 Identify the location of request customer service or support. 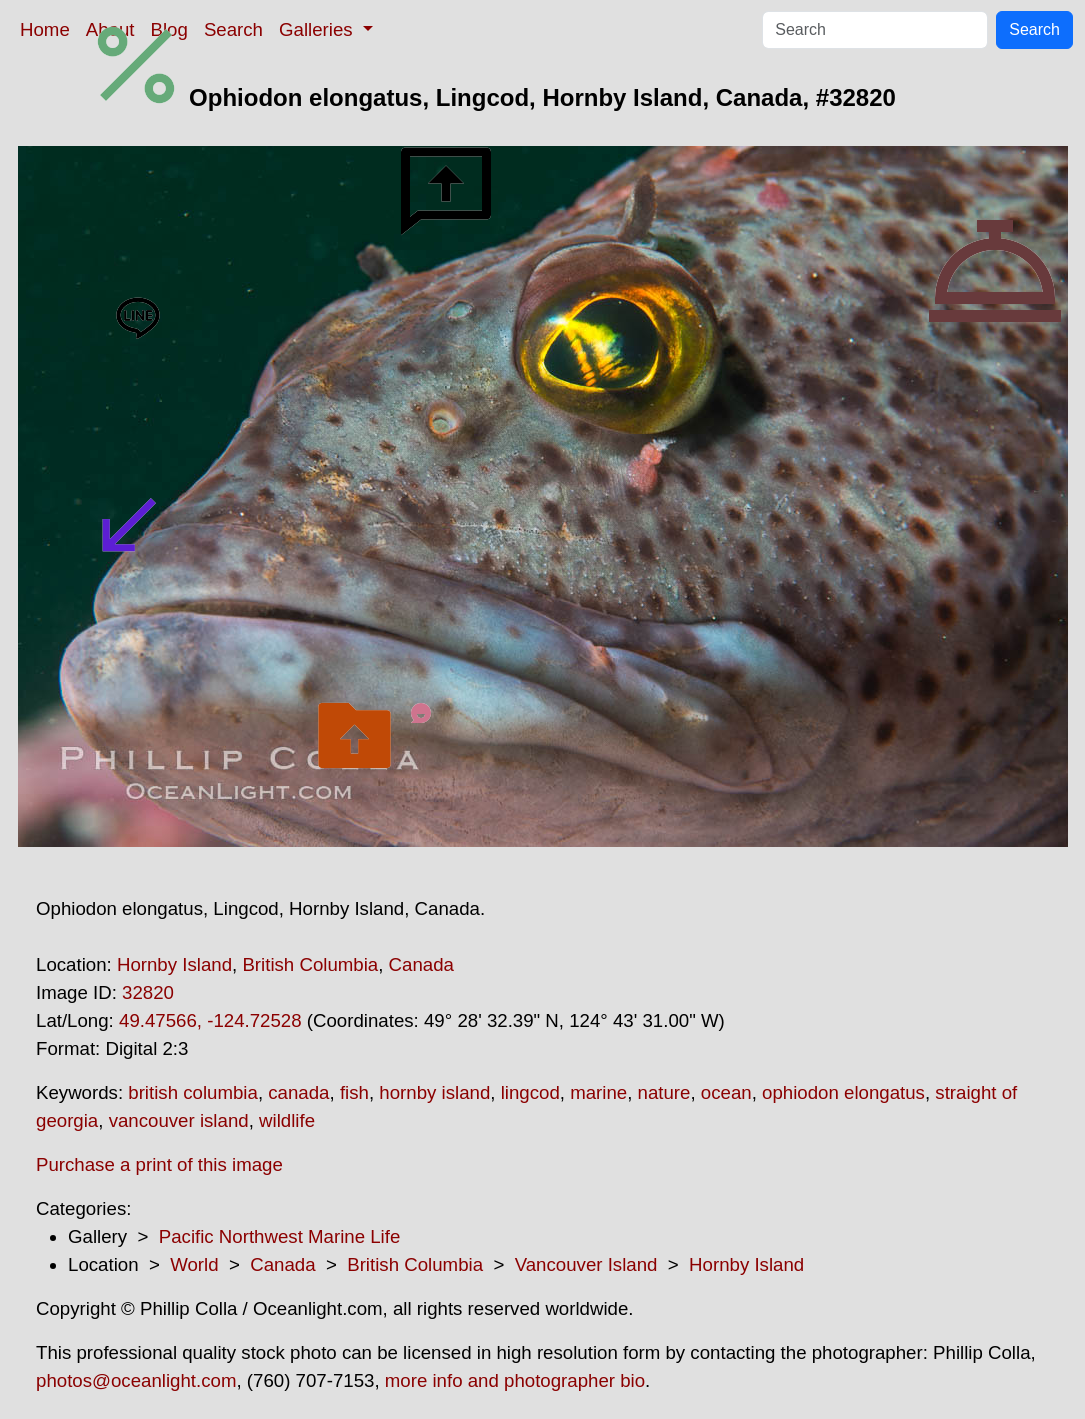
(995, 274).